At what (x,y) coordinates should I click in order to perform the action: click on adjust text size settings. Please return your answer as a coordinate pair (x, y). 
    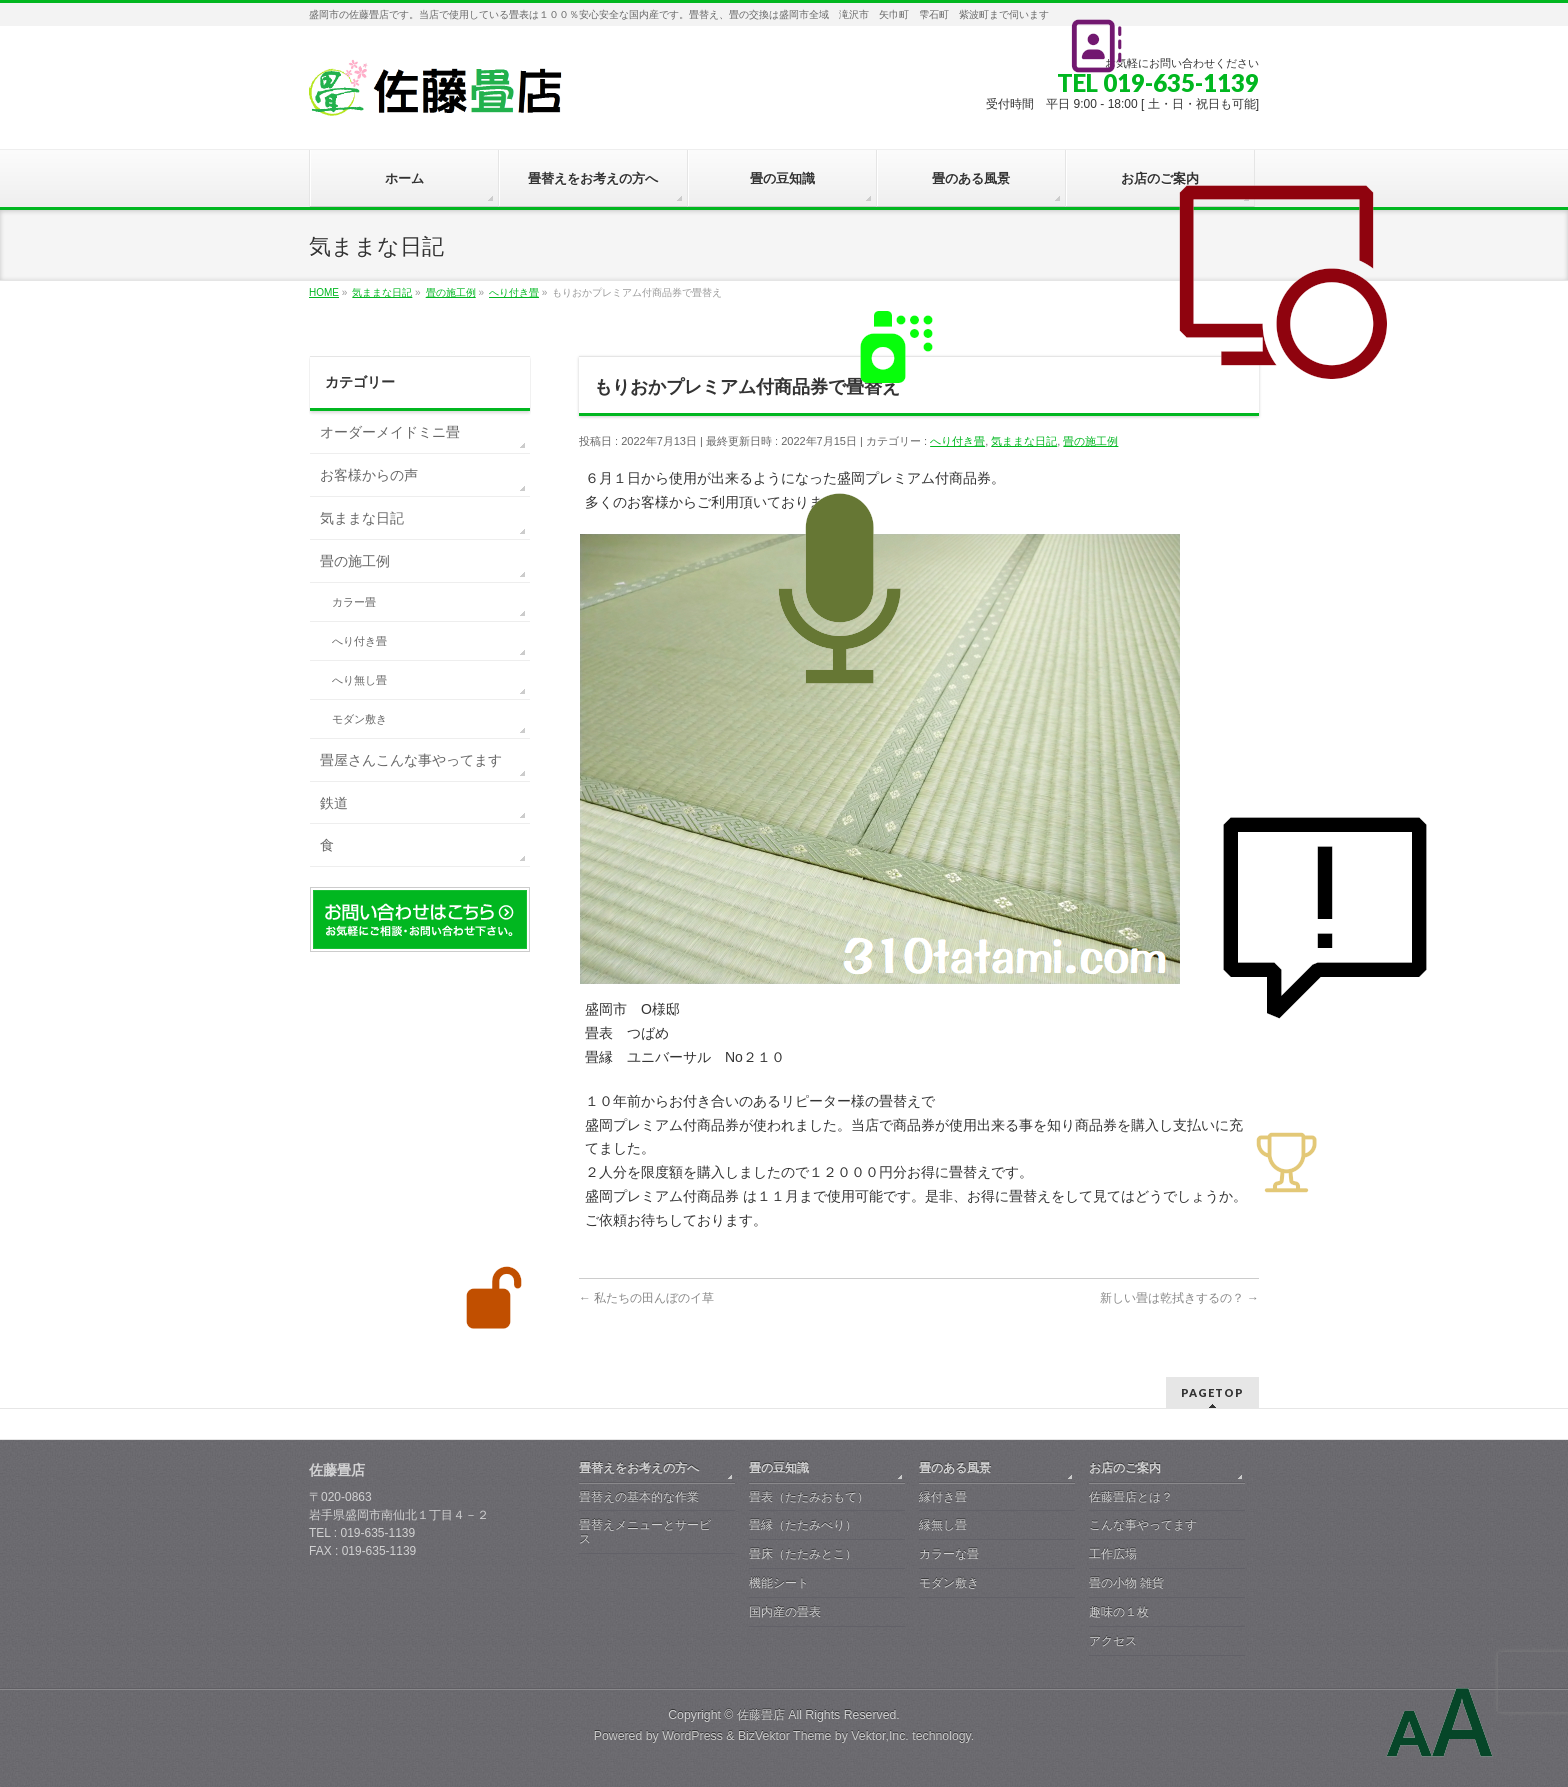
    Looking at the image, I should click on (1439, 1718).